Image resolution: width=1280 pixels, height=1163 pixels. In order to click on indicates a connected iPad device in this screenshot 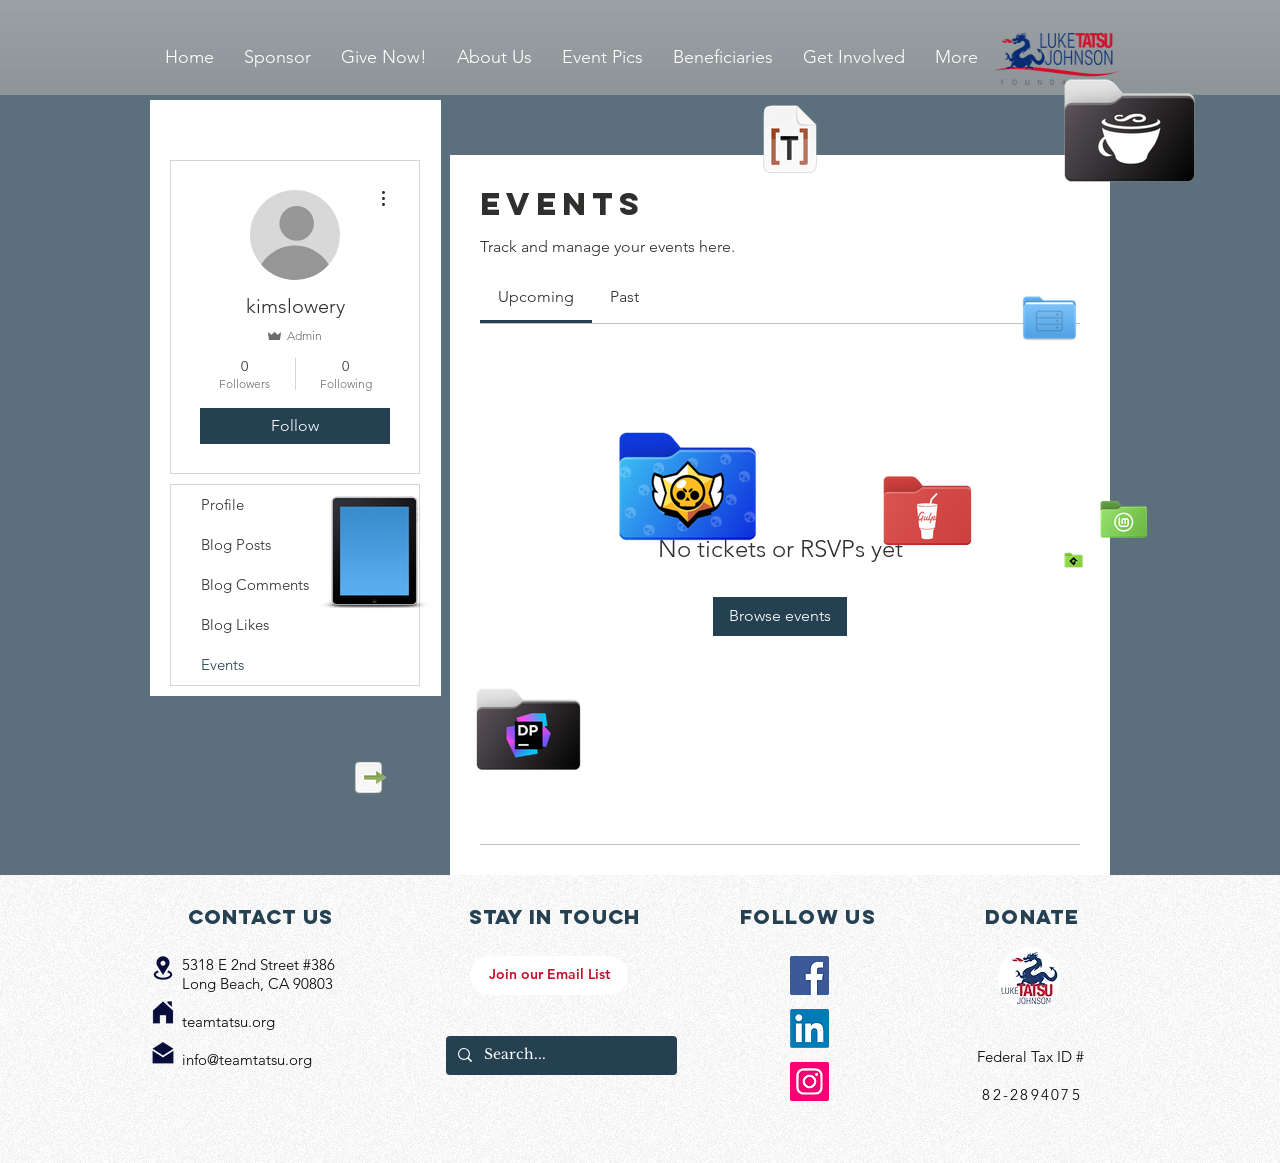, I will do `click(374, 551)`.